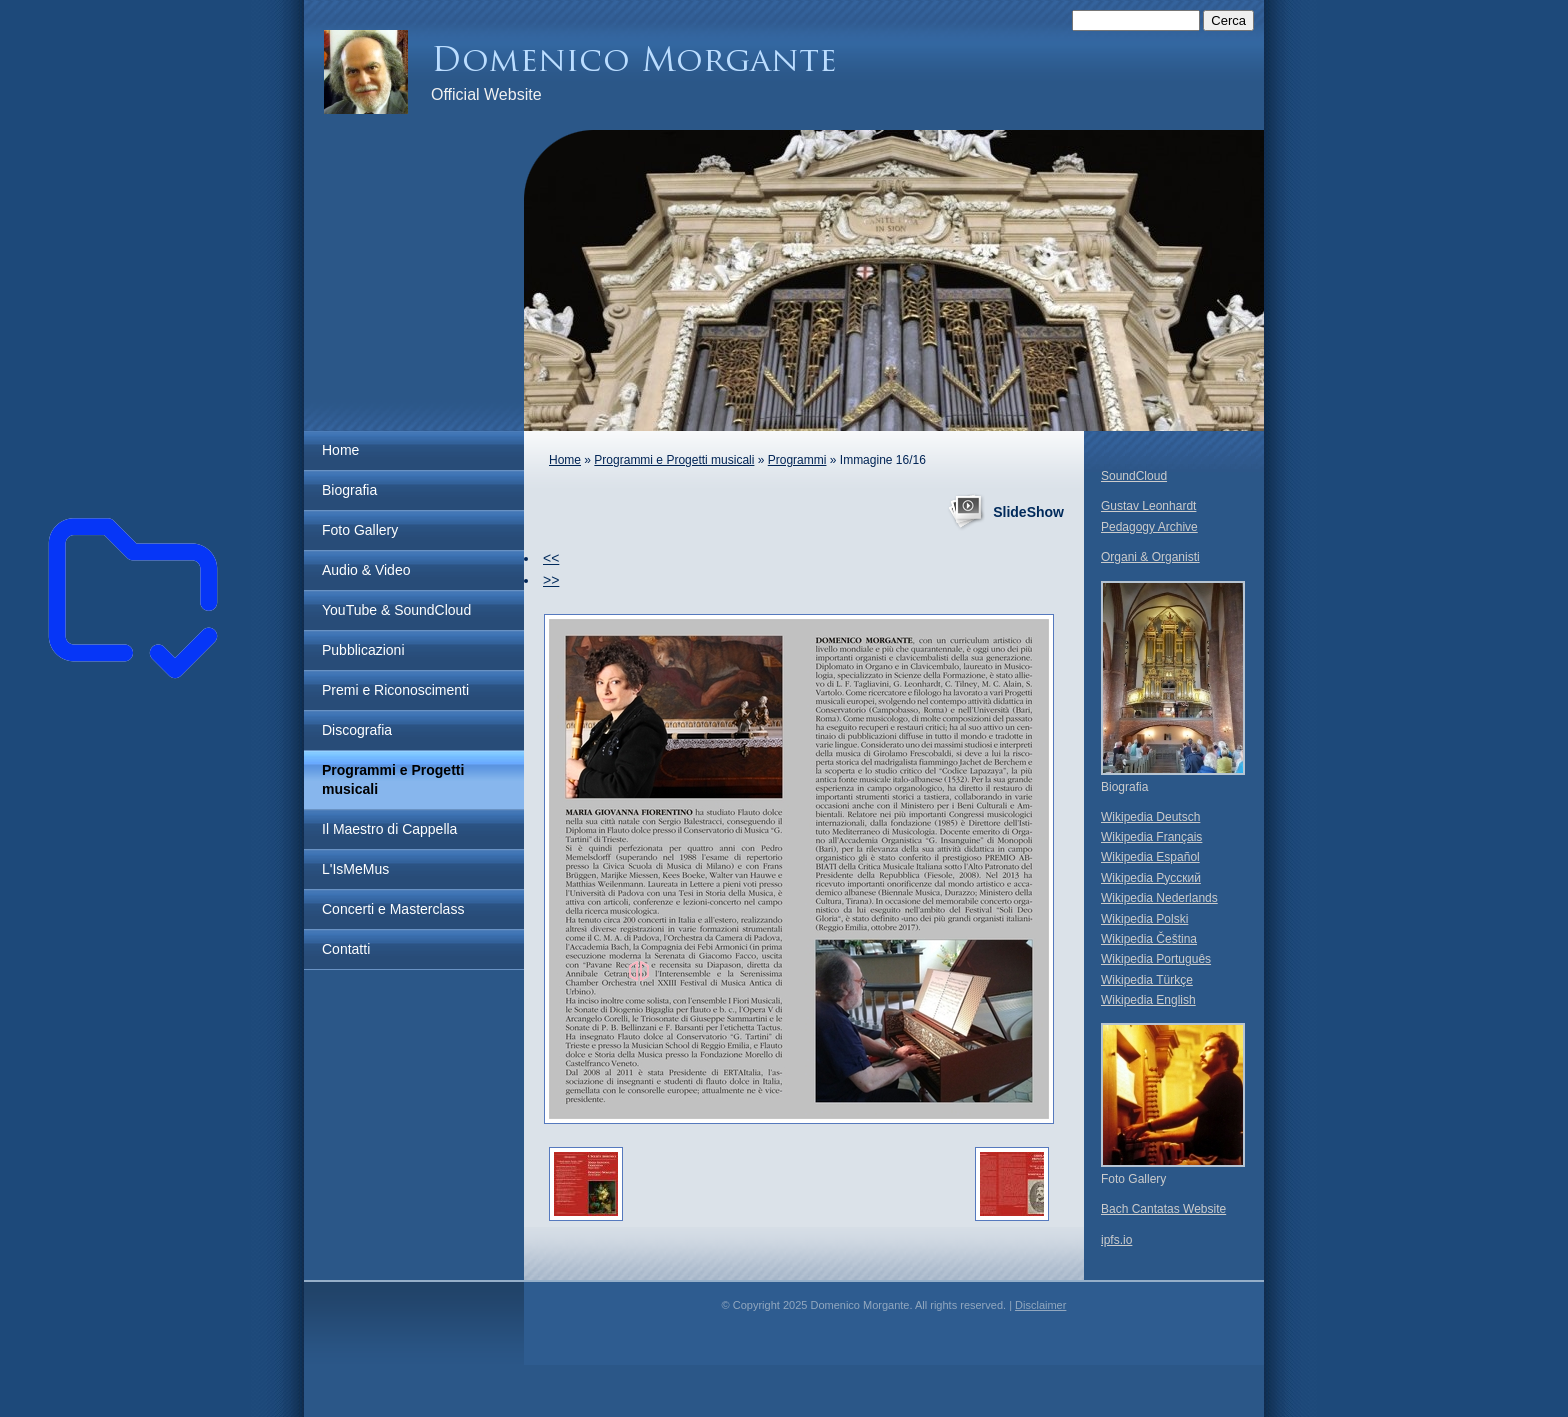  What do you see at coordinates (639, 971) in the screenshot?
I see `MetaBrainz logo` at bounding box center [639, 971].